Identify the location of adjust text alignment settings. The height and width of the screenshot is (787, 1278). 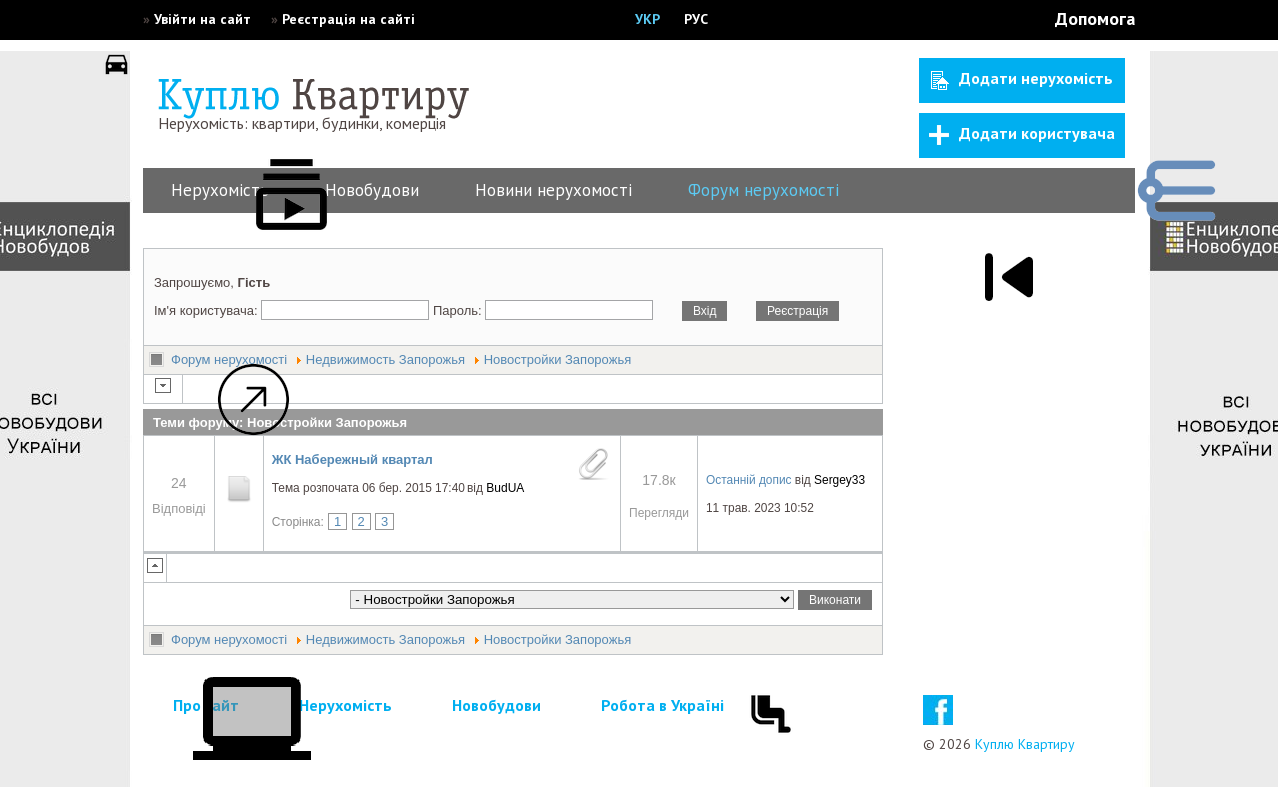
(1176, 190).